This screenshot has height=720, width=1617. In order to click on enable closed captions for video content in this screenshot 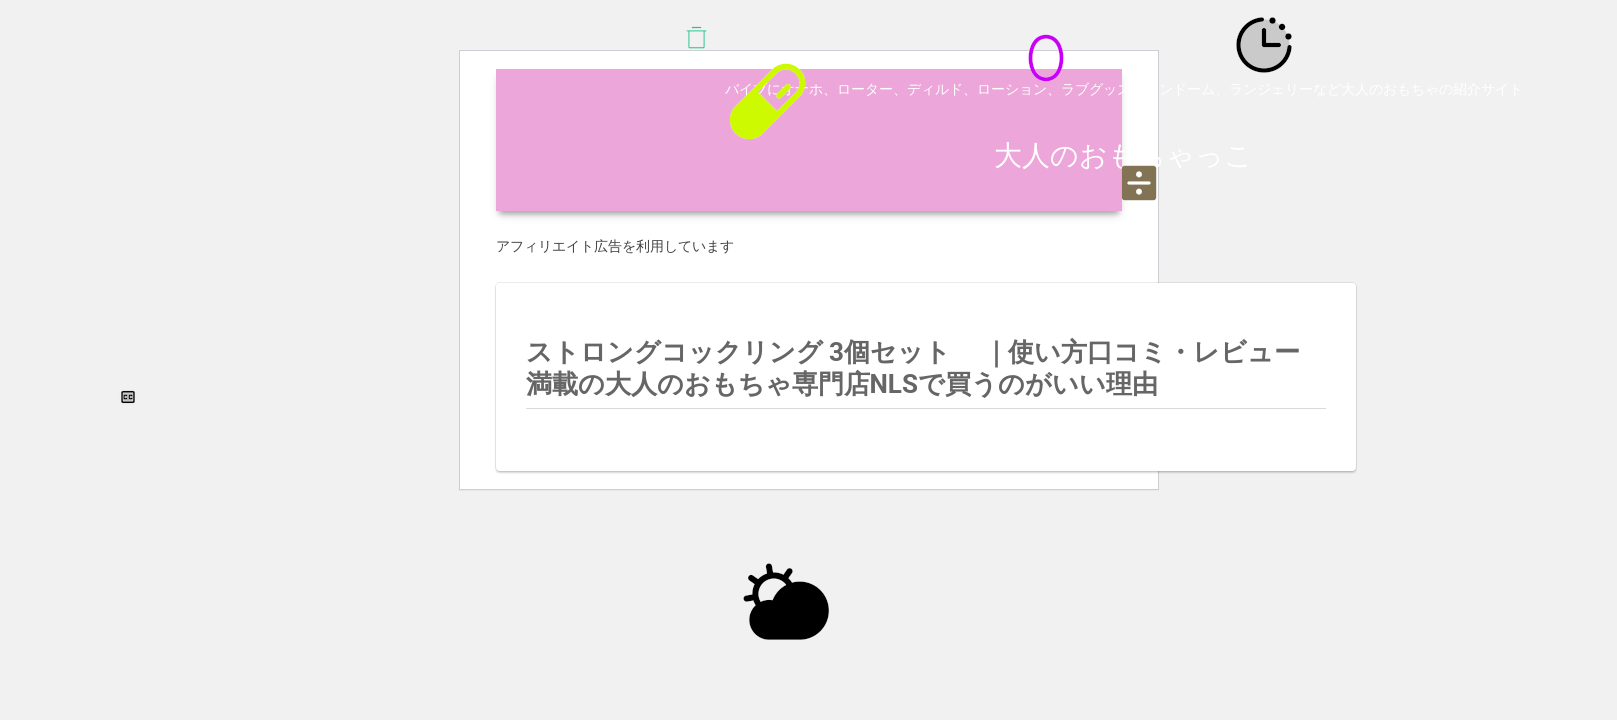, I will do `click(128, 397)`.